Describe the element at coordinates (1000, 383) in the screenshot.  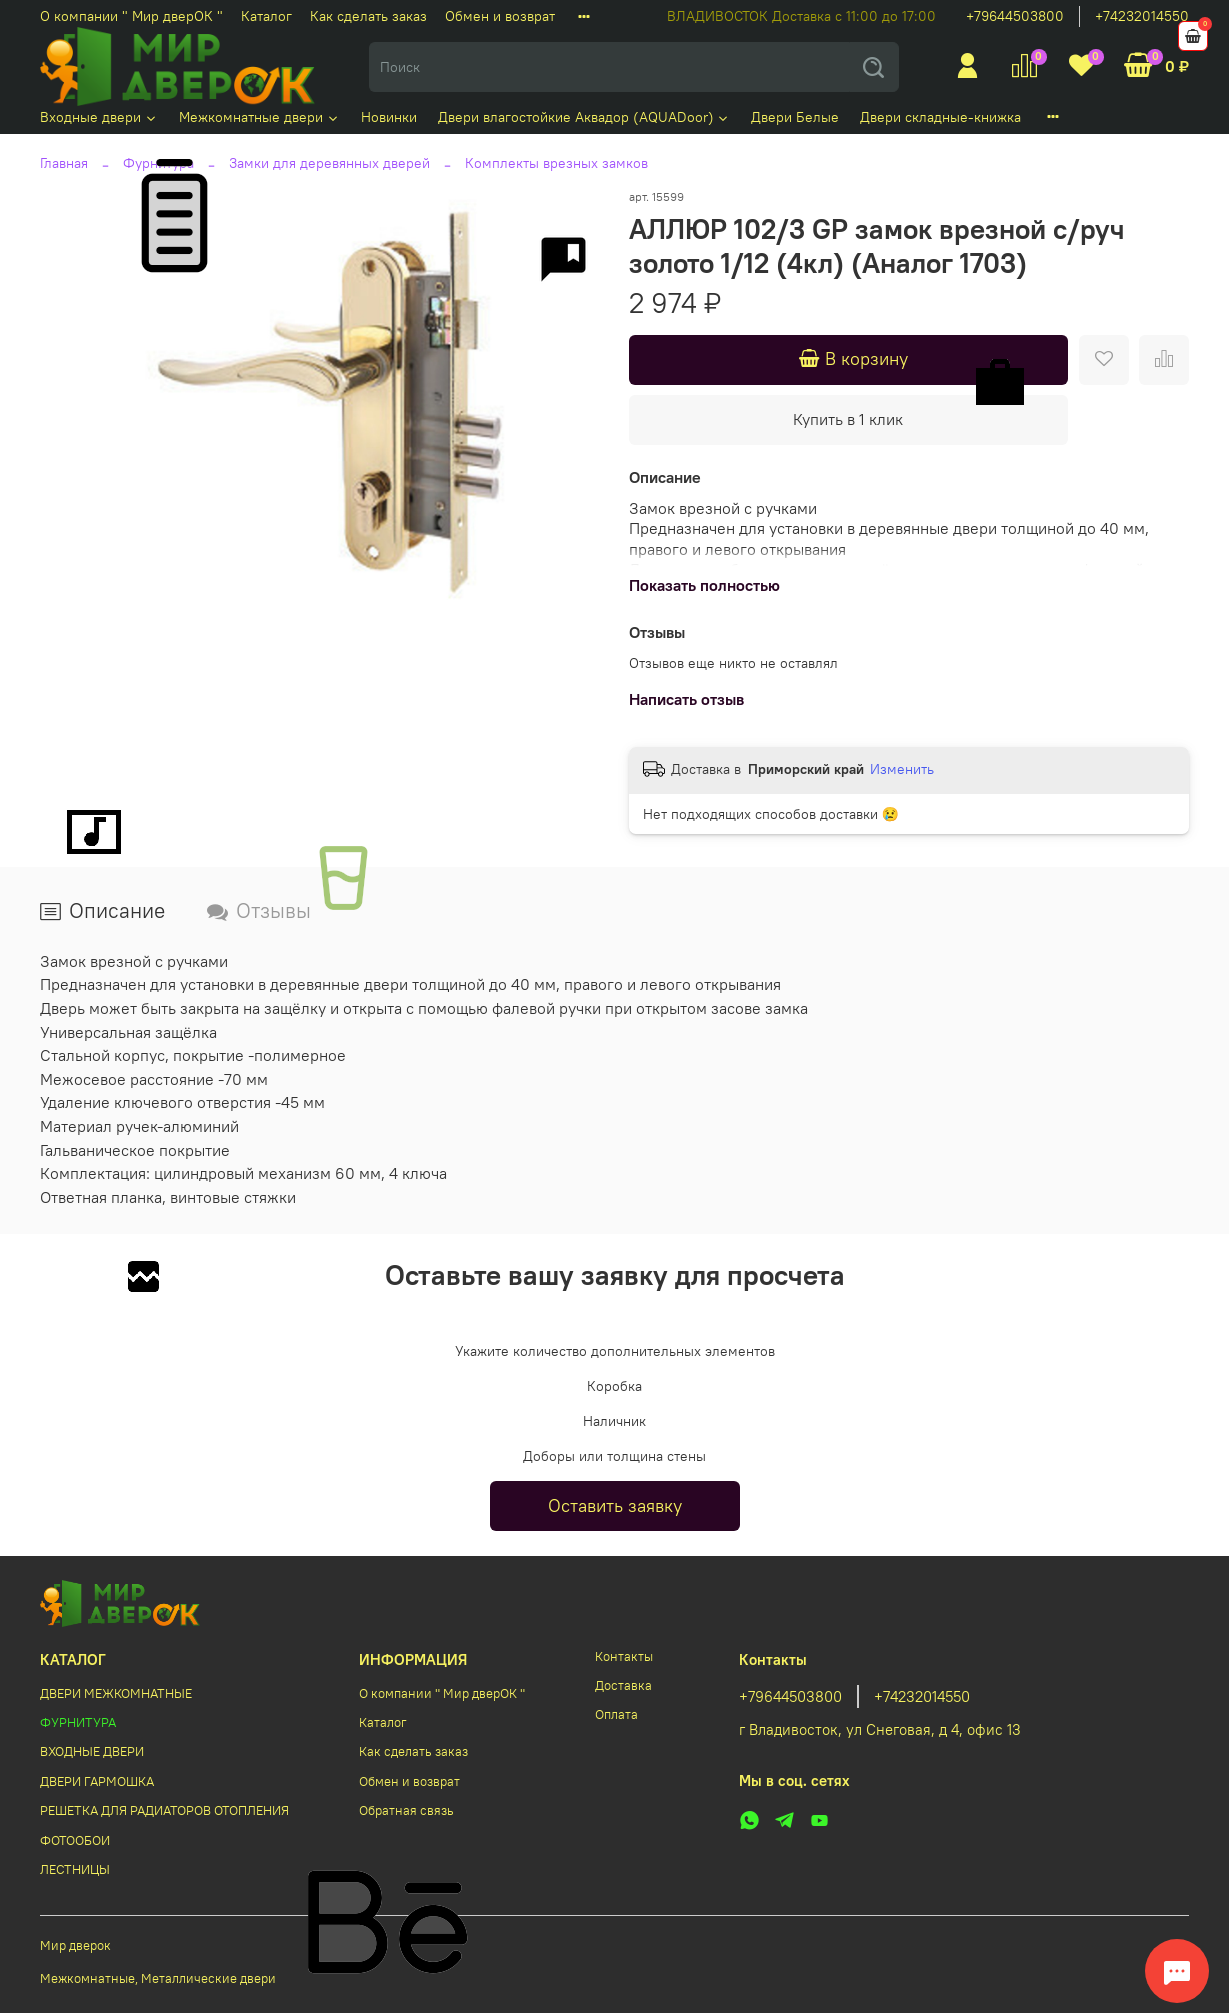
I see `access work-related files or documents` at that location.